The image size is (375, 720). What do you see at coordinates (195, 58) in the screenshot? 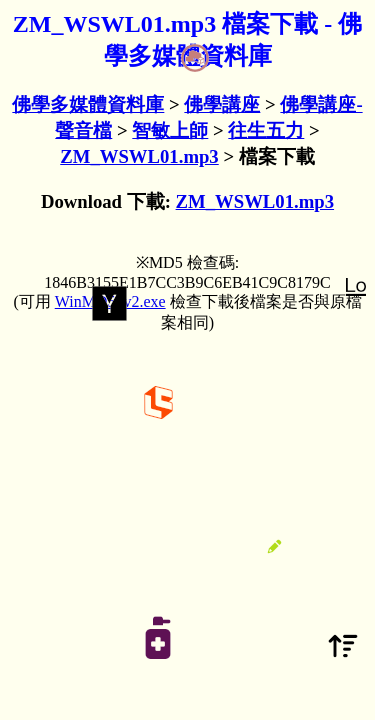
I see `indicates content is licensed for remixing` at bounding box center [195, 58].